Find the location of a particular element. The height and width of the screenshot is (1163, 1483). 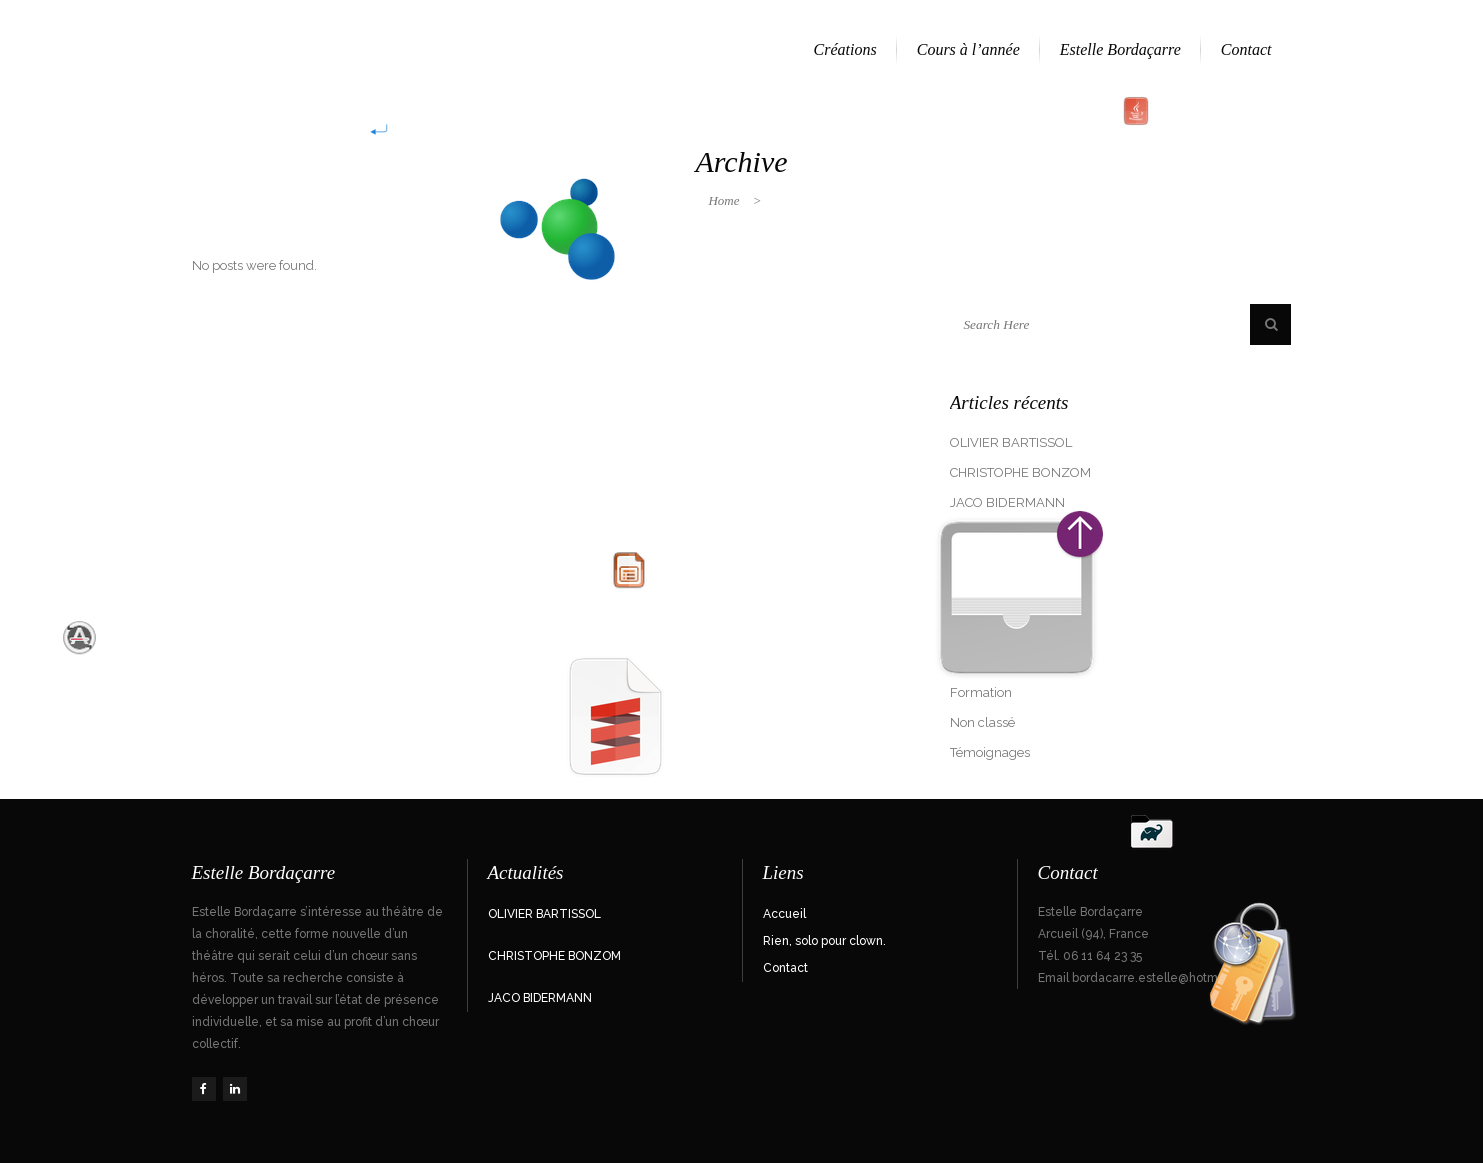

folder containing gradle build files is located at coordinates (1151, 832).